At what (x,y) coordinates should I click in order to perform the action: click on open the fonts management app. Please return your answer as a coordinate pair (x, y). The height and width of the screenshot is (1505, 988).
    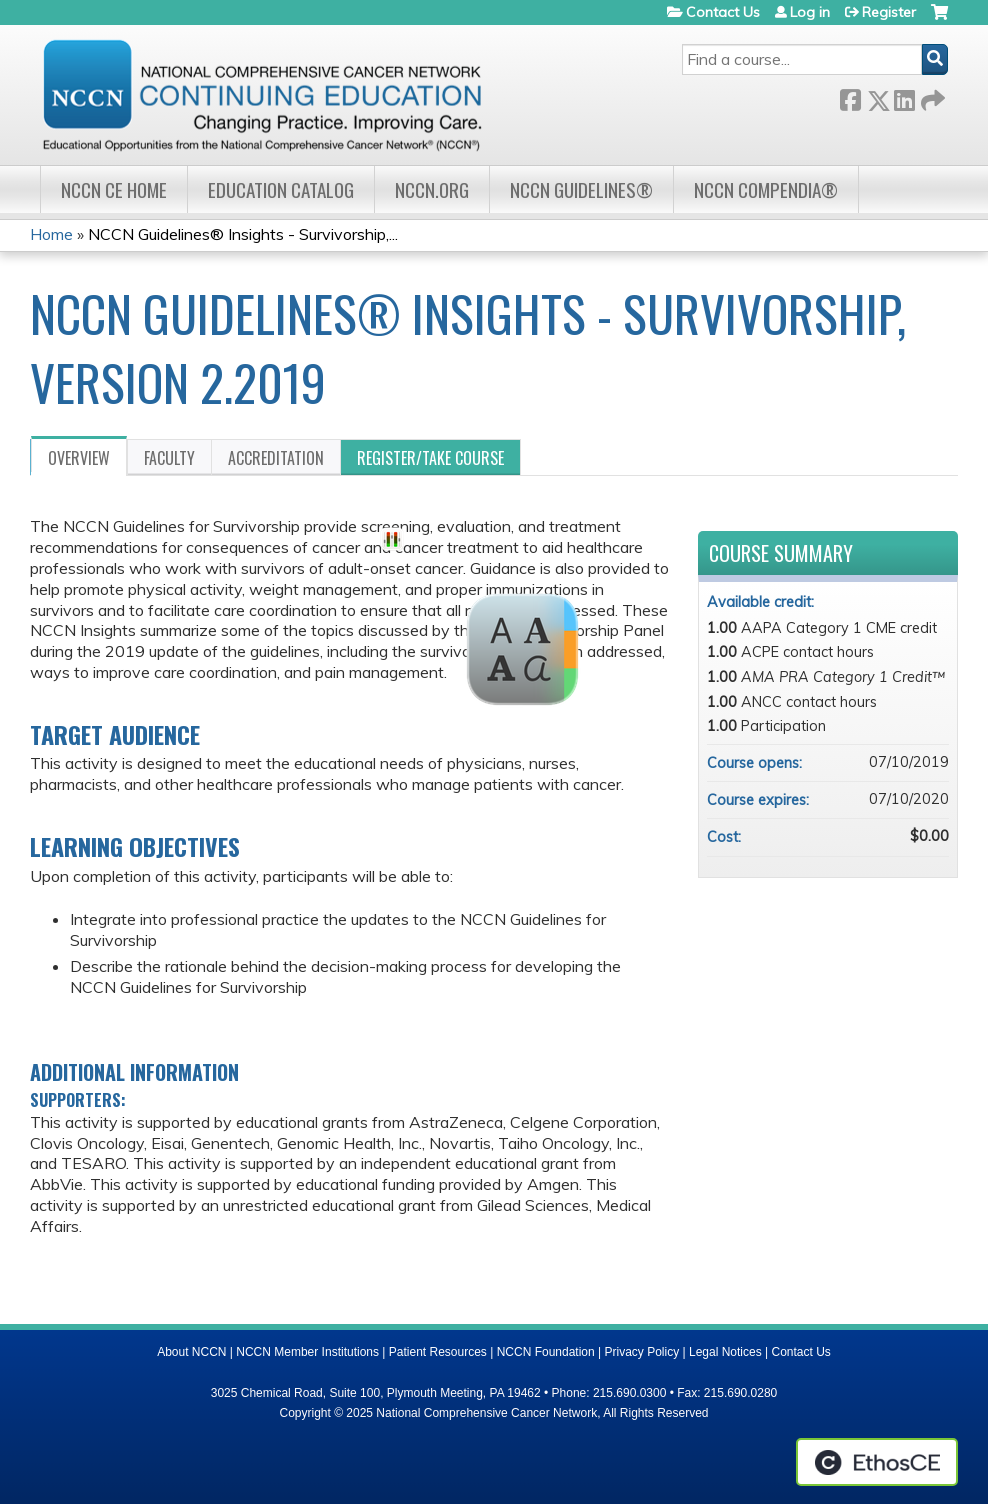
    Looking at the image, I should click on (522, 649).